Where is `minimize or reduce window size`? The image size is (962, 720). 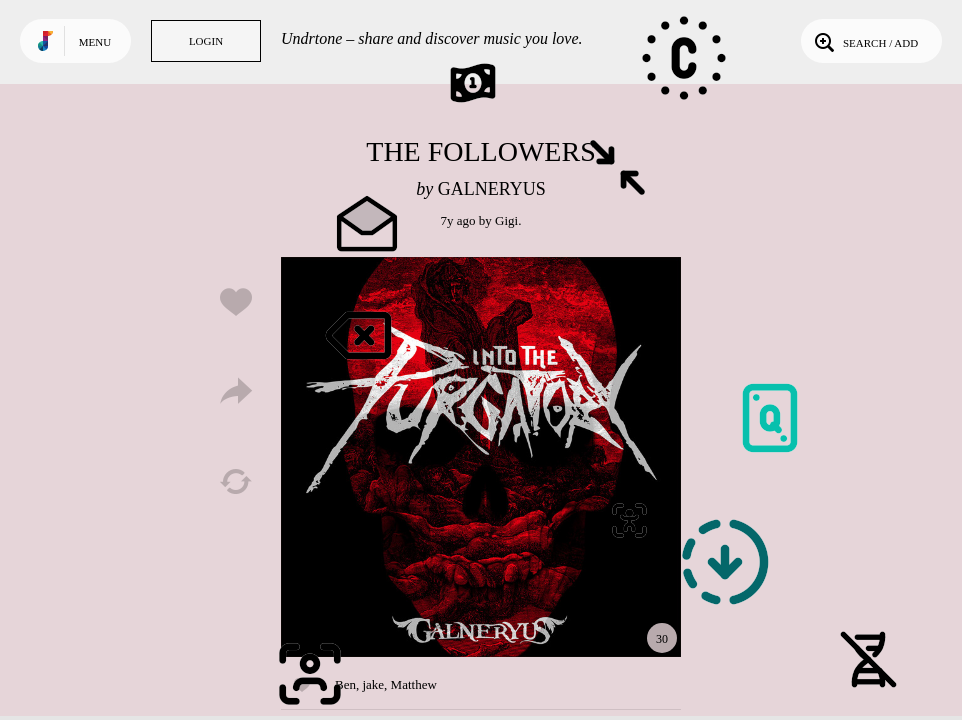
minimize or reduce window size is located at coordinates (617, 167).